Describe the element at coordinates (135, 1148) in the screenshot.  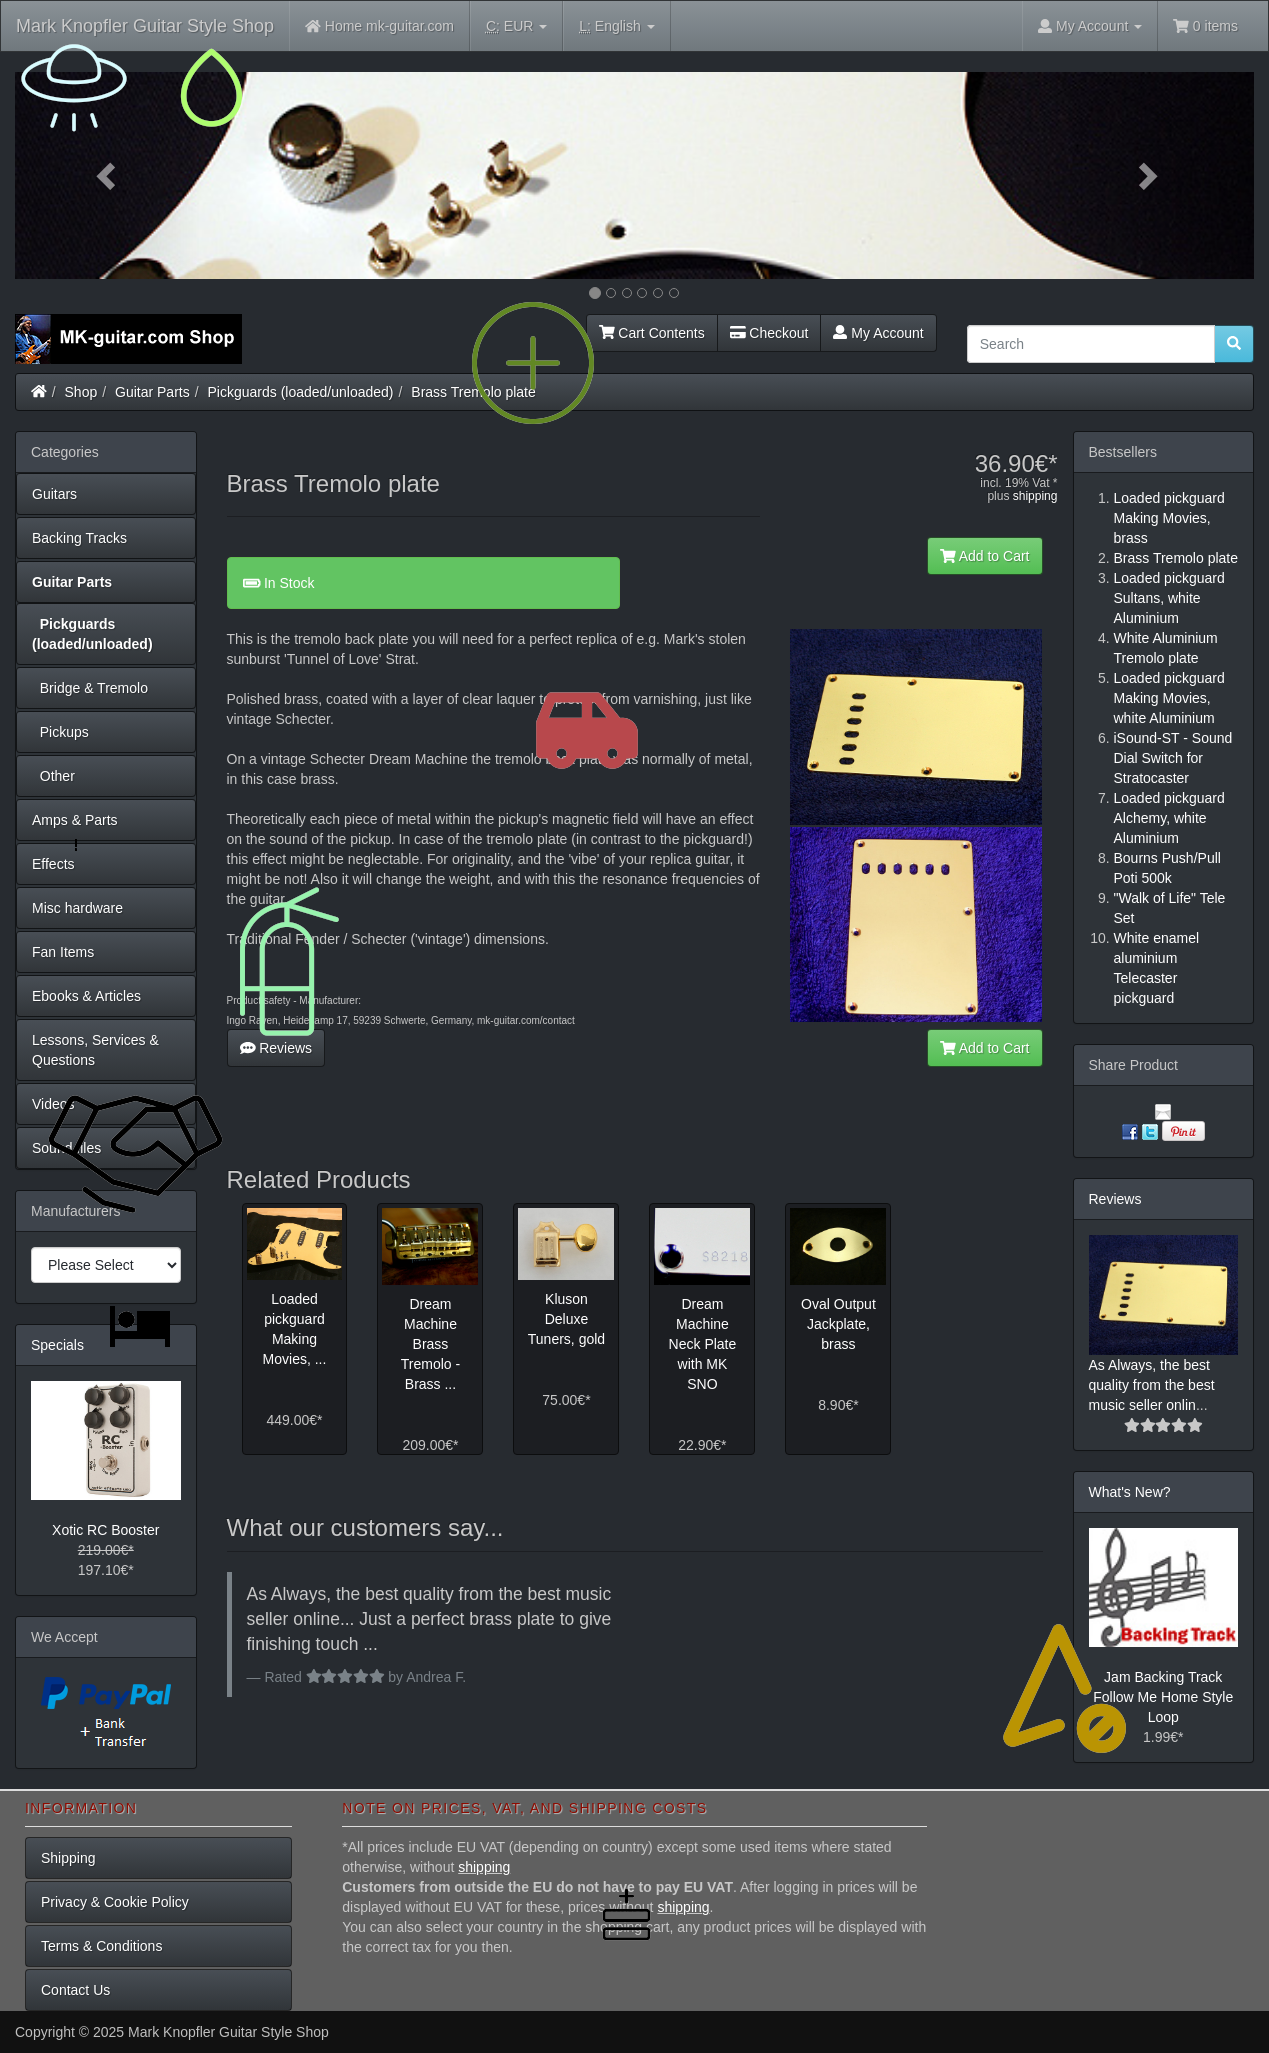
I see `indicates a partnership or collaboration feature` at that location.